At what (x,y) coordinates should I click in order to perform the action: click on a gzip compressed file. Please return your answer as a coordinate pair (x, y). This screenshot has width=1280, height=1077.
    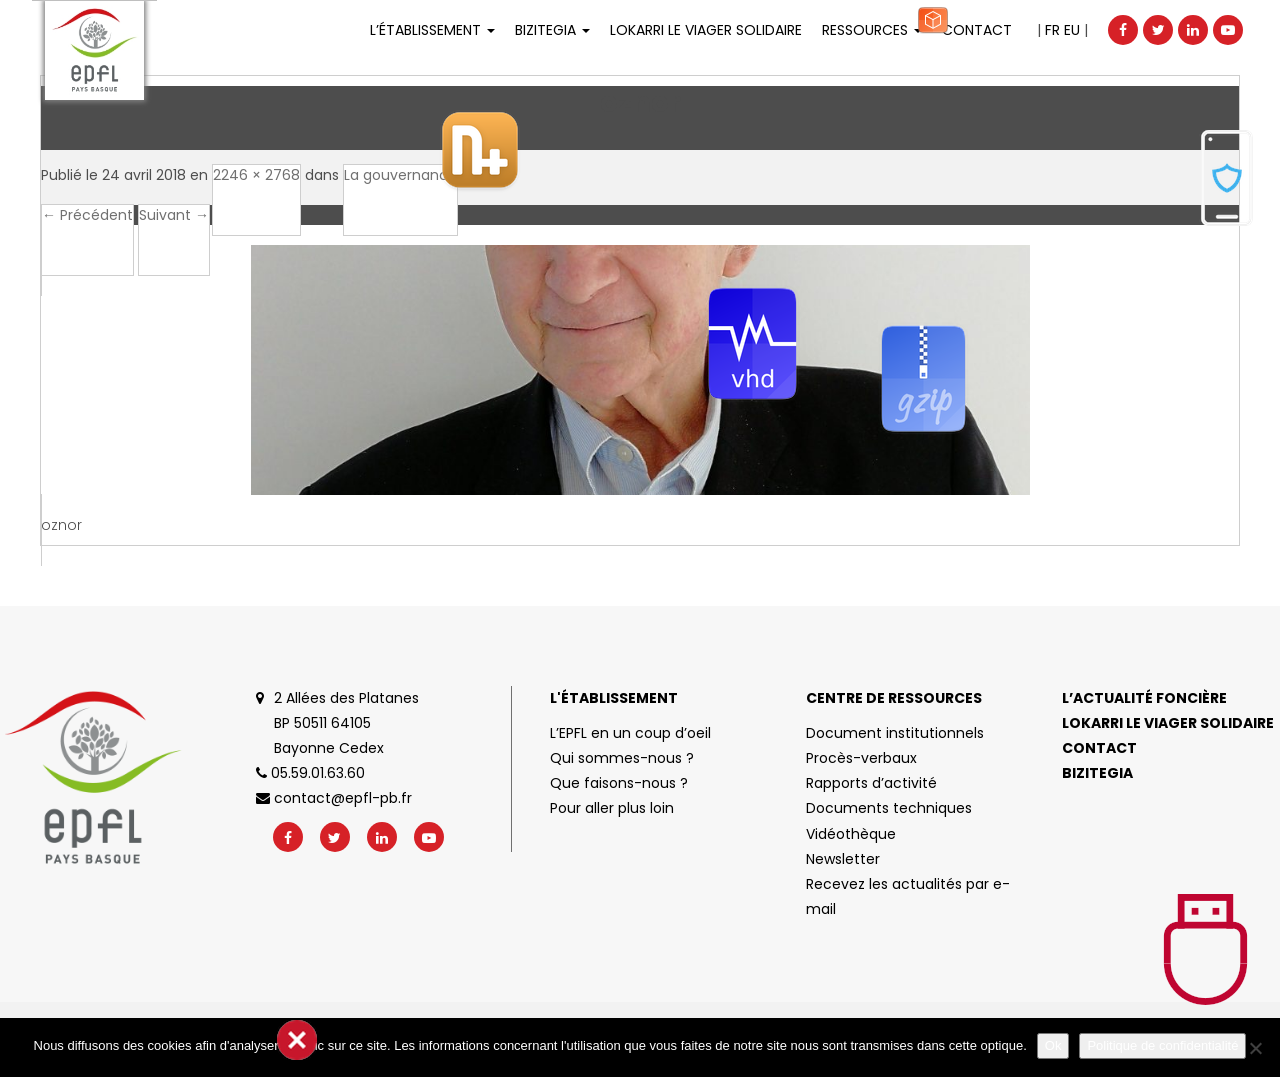
    Looking at the image, I should click on (923, 378).